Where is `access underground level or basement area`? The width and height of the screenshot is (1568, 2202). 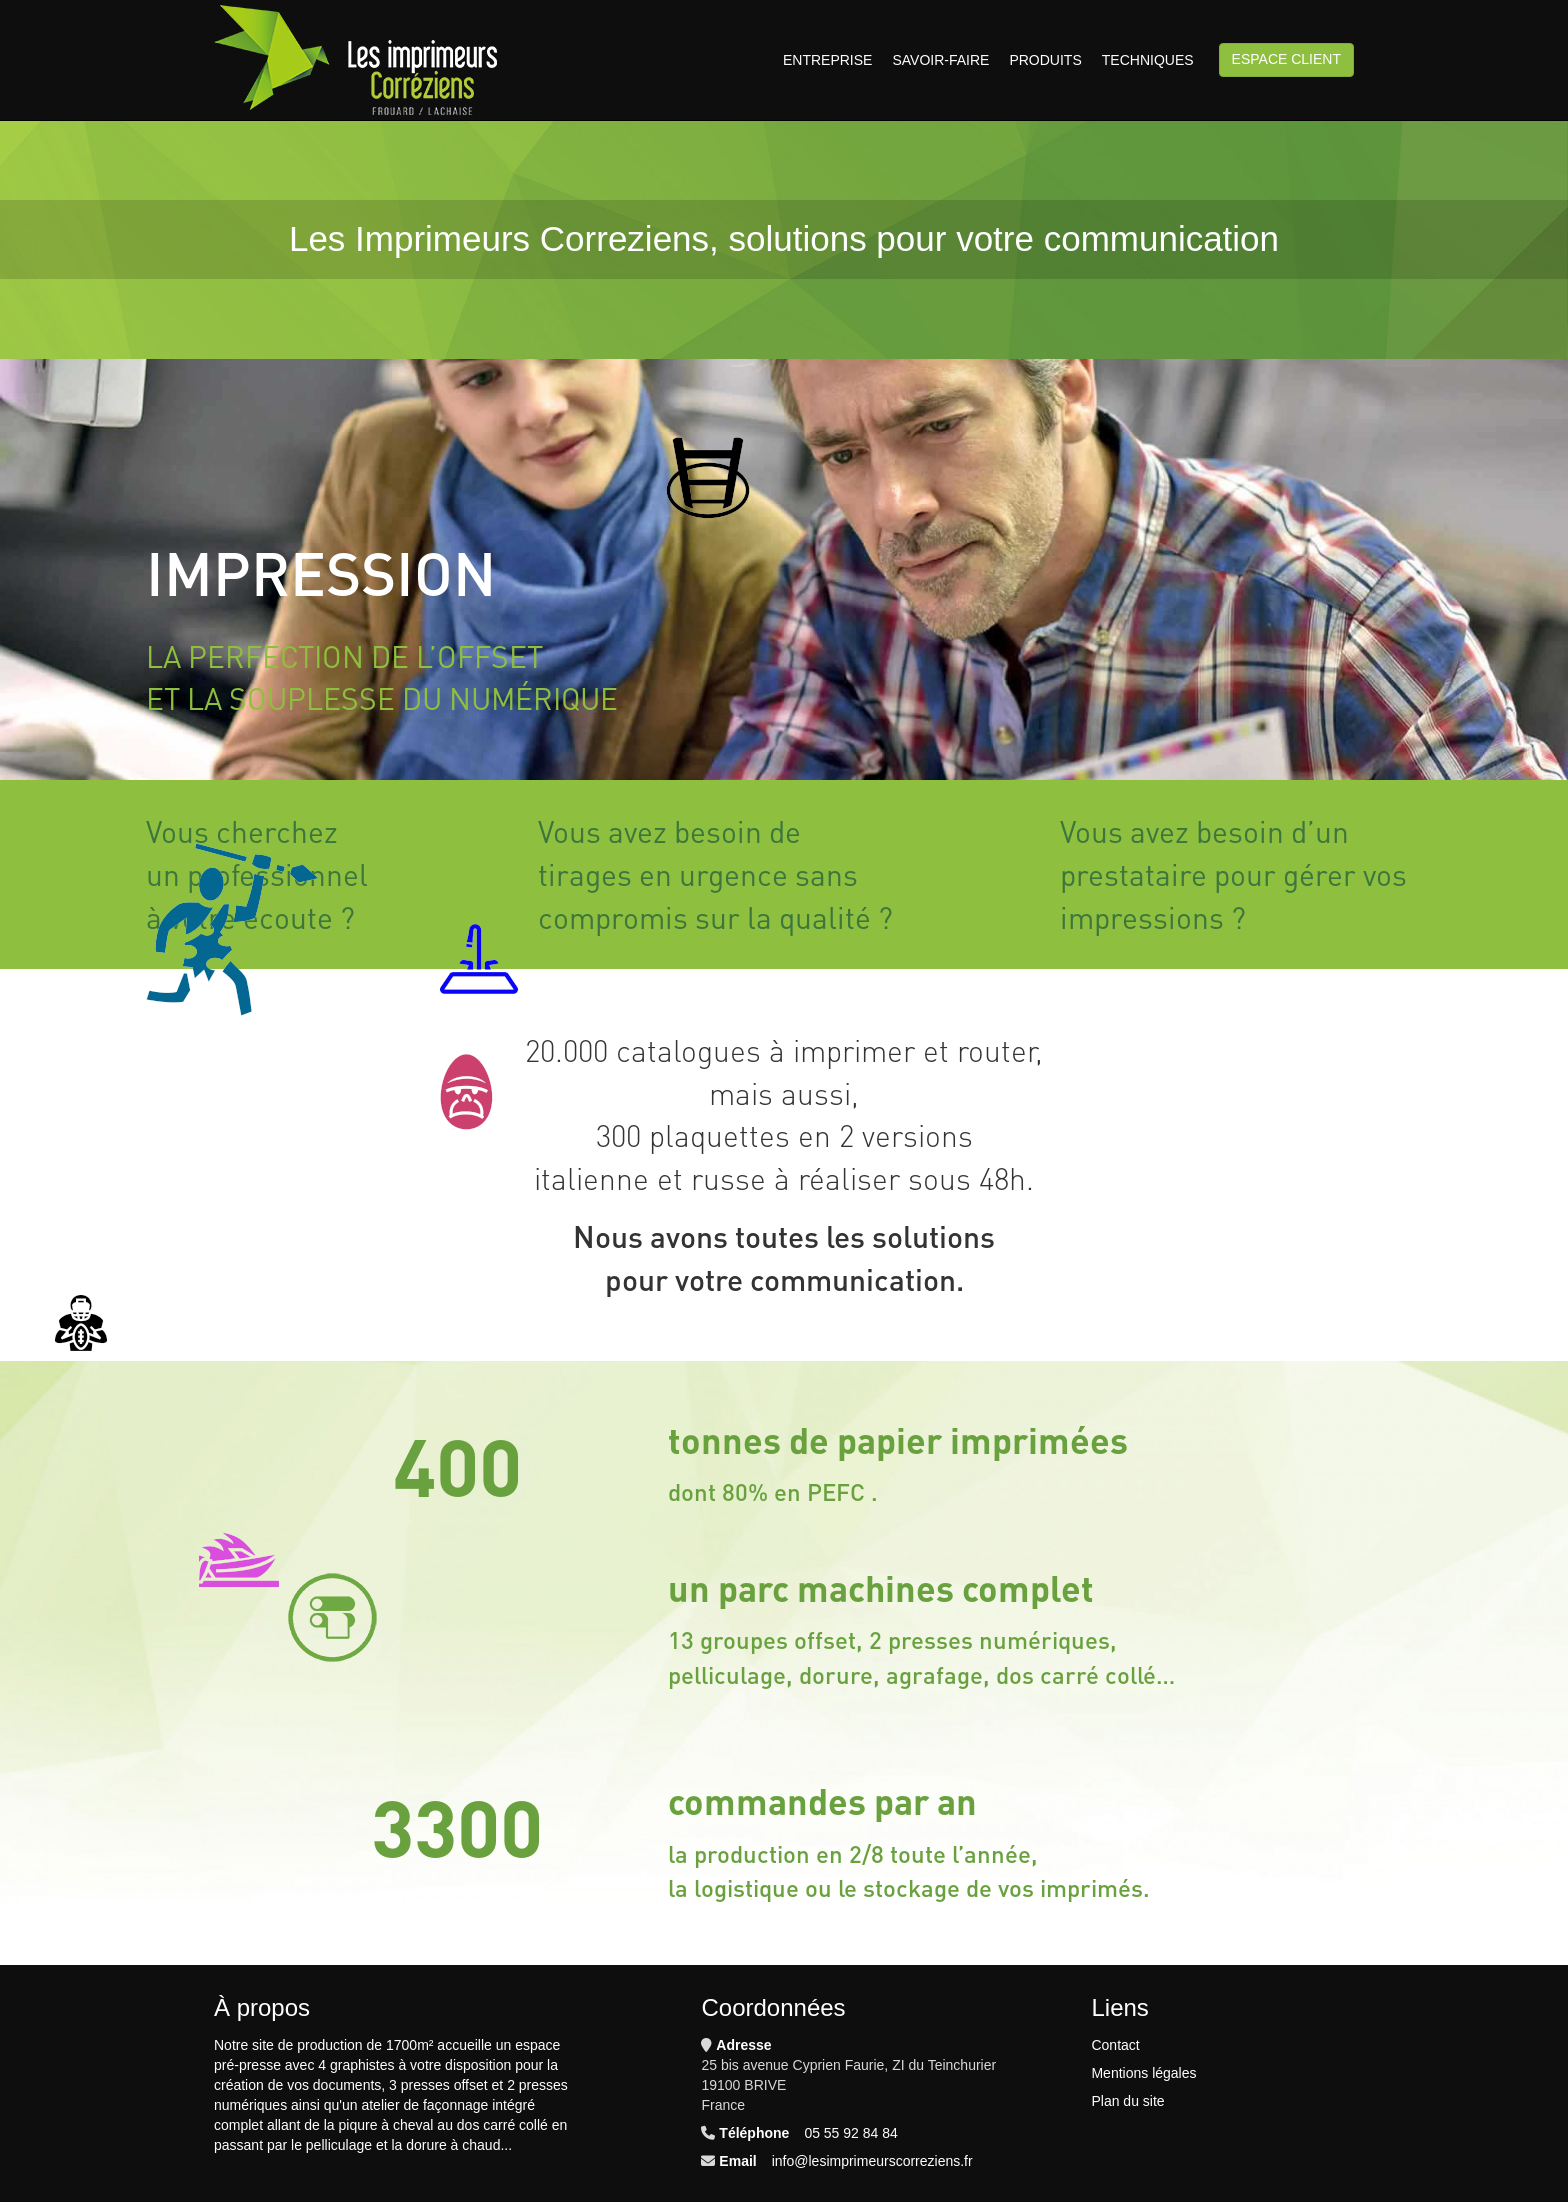
access underground level or basement area is located at coordinates (708, 477).